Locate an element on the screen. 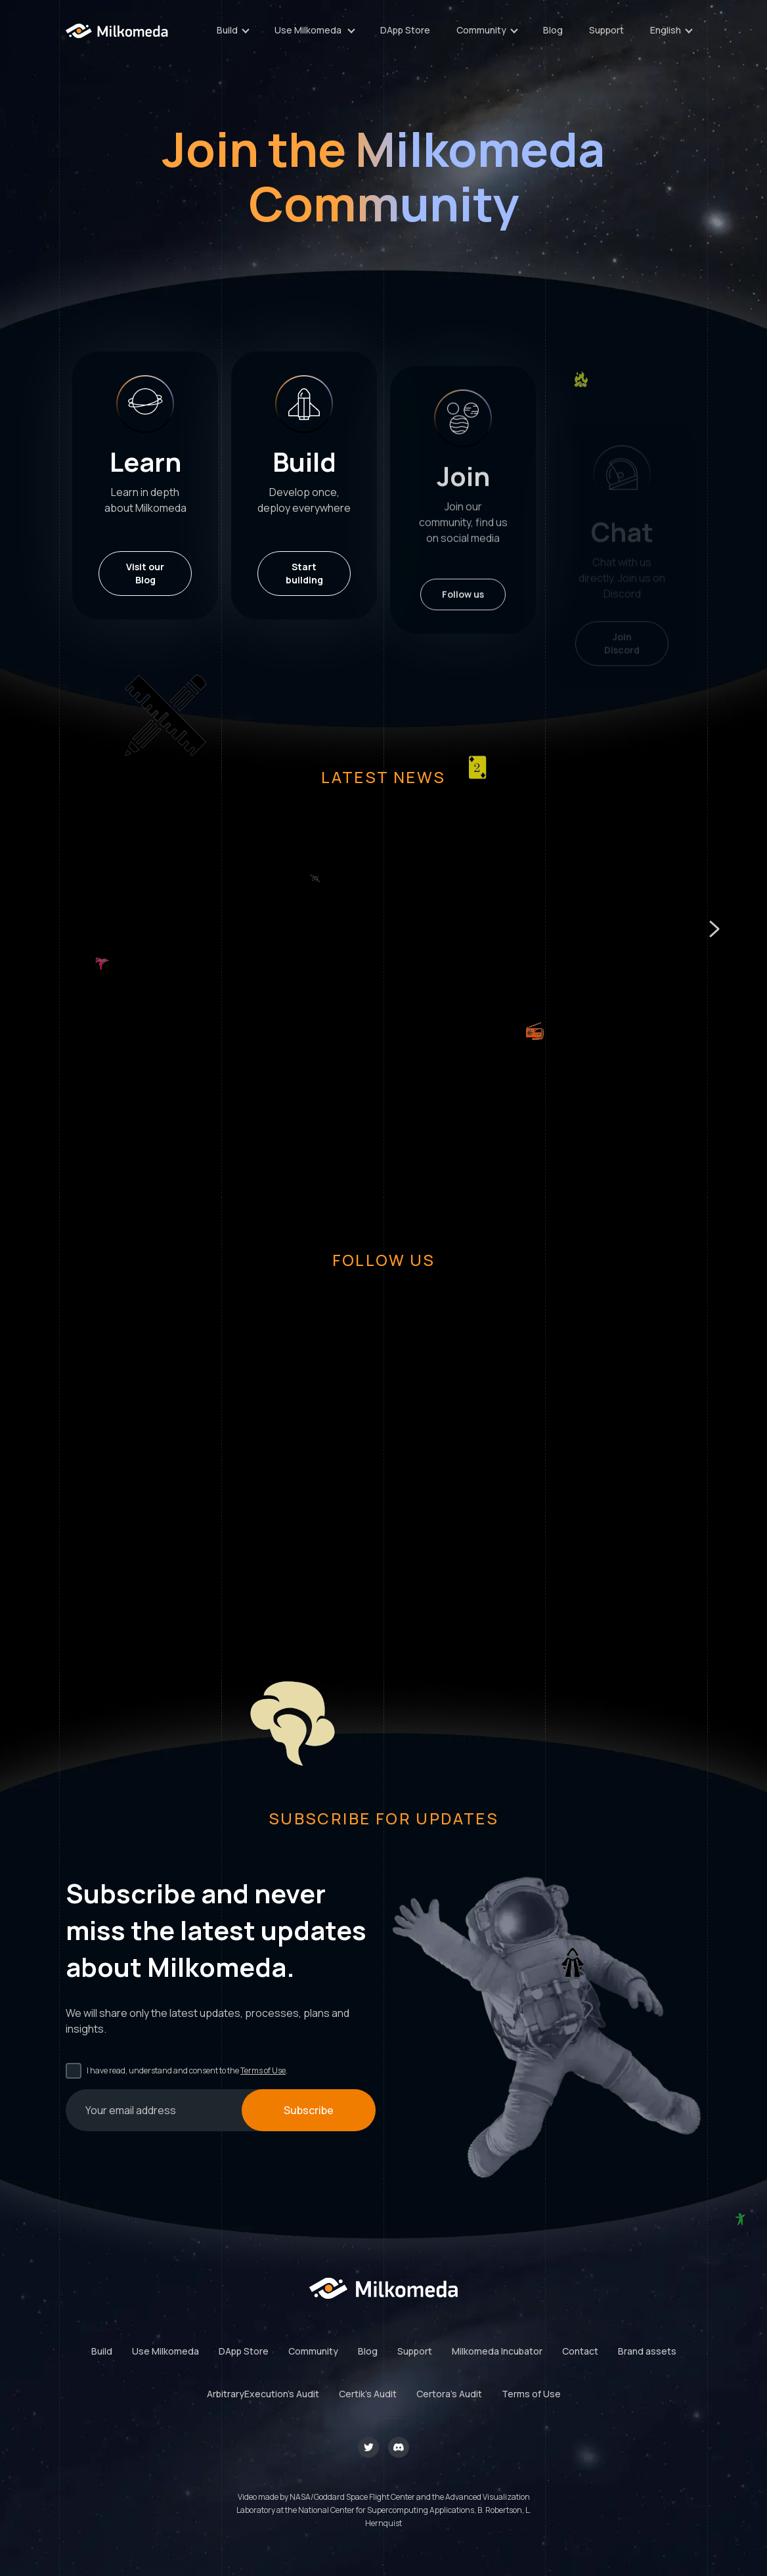  access design or drawing tools is located at coordinates (165, 715).